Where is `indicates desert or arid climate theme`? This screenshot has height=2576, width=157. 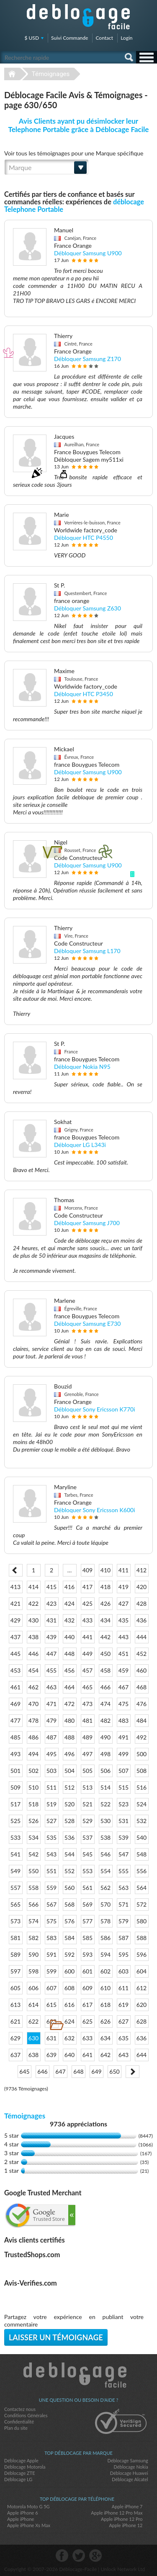
indicates desert or arid climate theme is located at coordinates (8, 353).